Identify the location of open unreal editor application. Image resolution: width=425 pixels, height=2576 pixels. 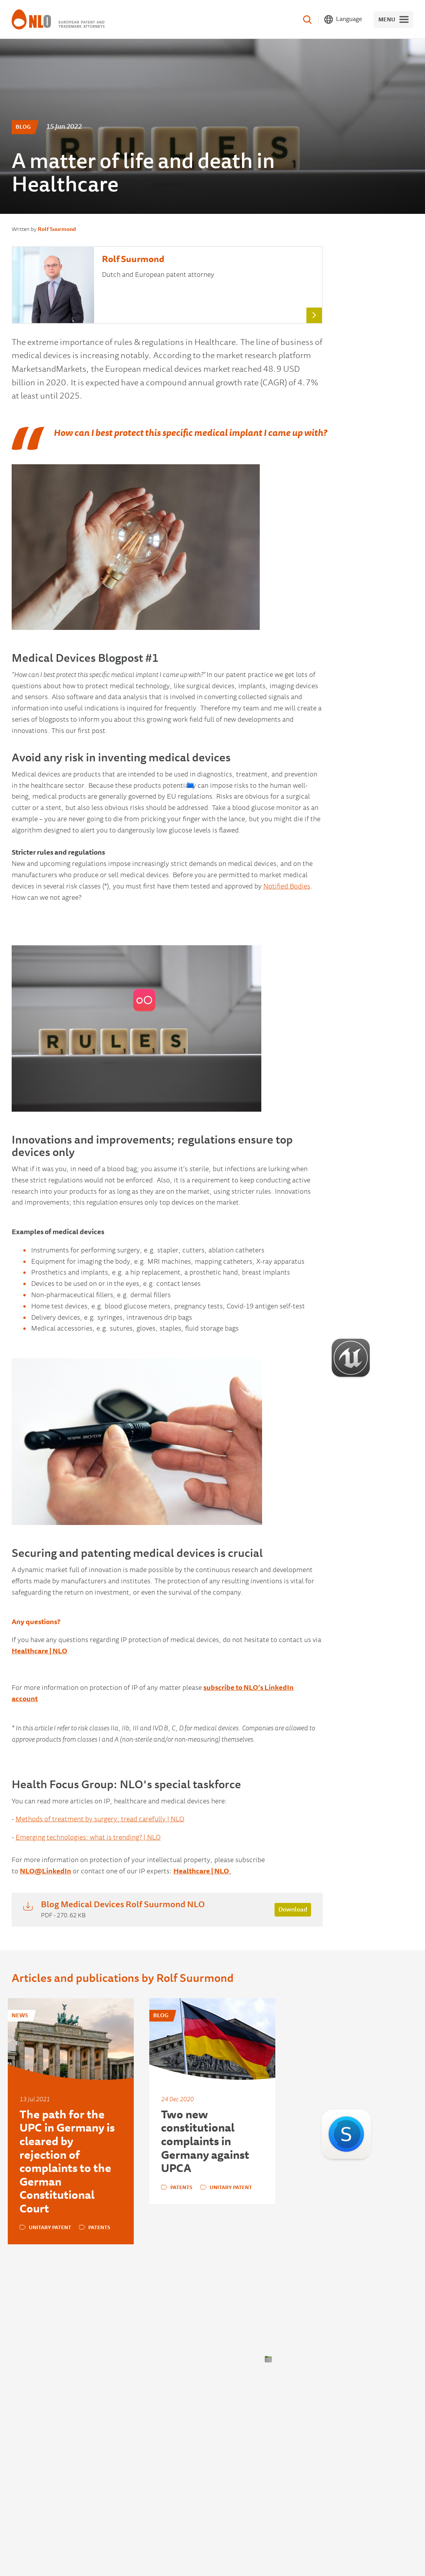
(351, 1358).